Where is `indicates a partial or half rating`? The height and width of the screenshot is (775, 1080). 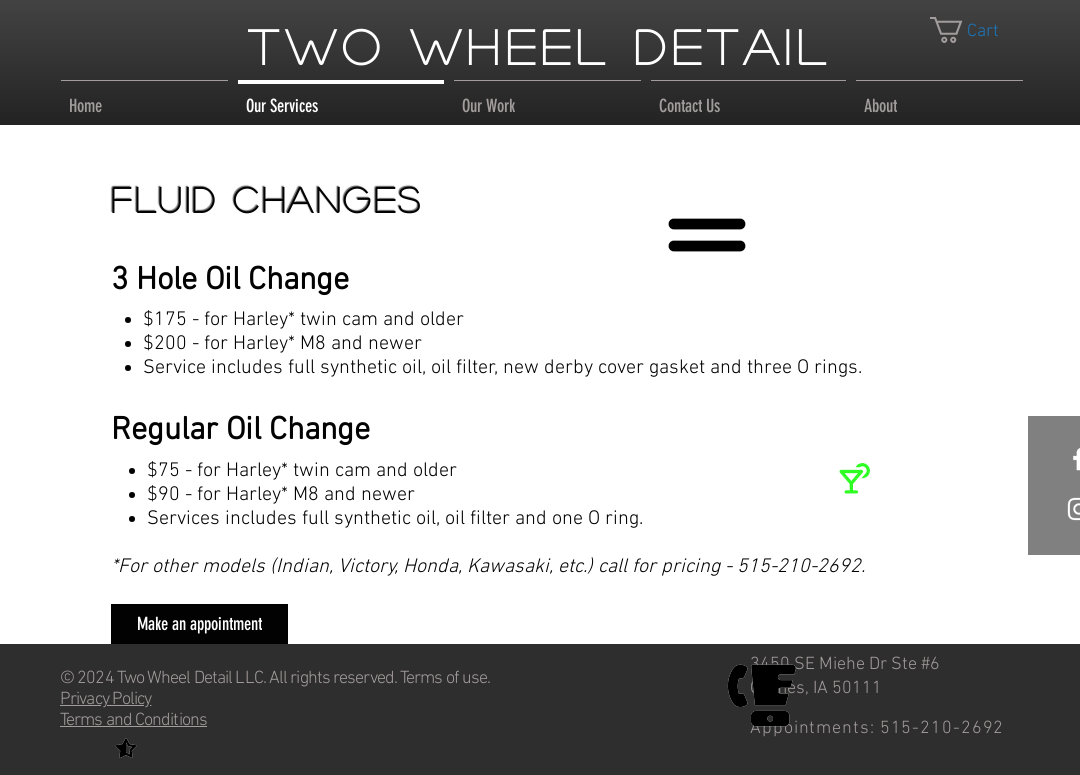
indicates a partial or half rating is located at coordinates (126, 749).